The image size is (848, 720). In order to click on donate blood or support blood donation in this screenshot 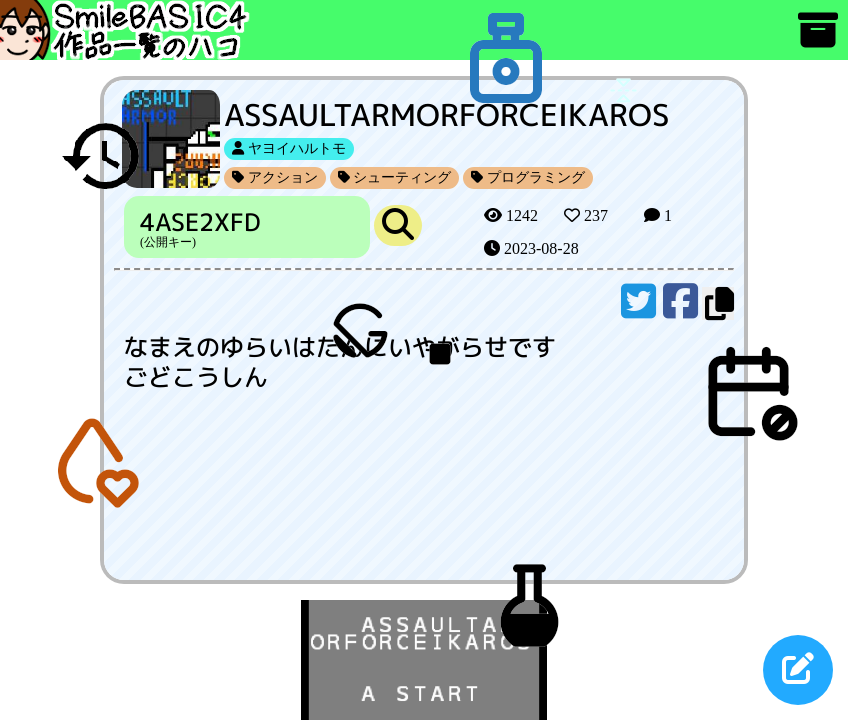, I will do `click(92, 461)`.